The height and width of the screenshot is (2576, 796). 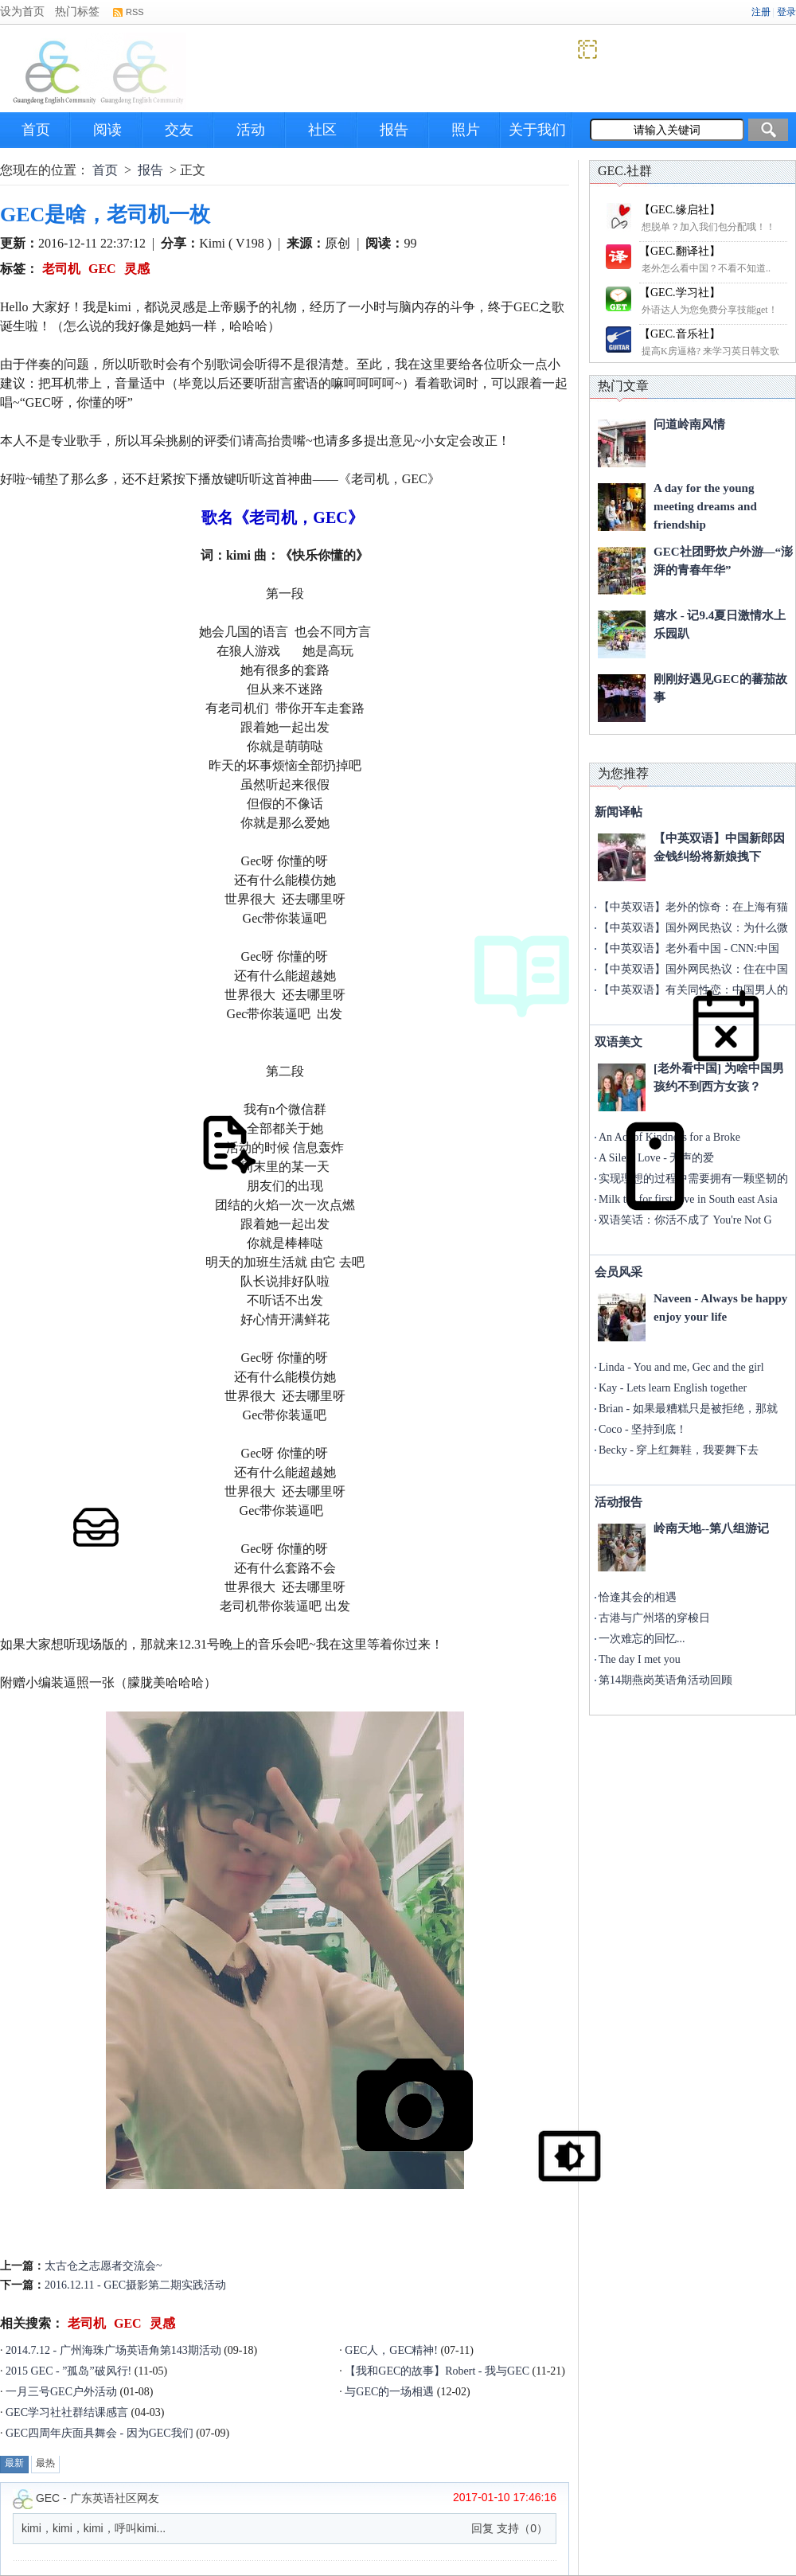 What do you see at coordinates (521, 970) in the screenshot?
I see `open reading mode or e-reader` at bounding box center [521, 970].